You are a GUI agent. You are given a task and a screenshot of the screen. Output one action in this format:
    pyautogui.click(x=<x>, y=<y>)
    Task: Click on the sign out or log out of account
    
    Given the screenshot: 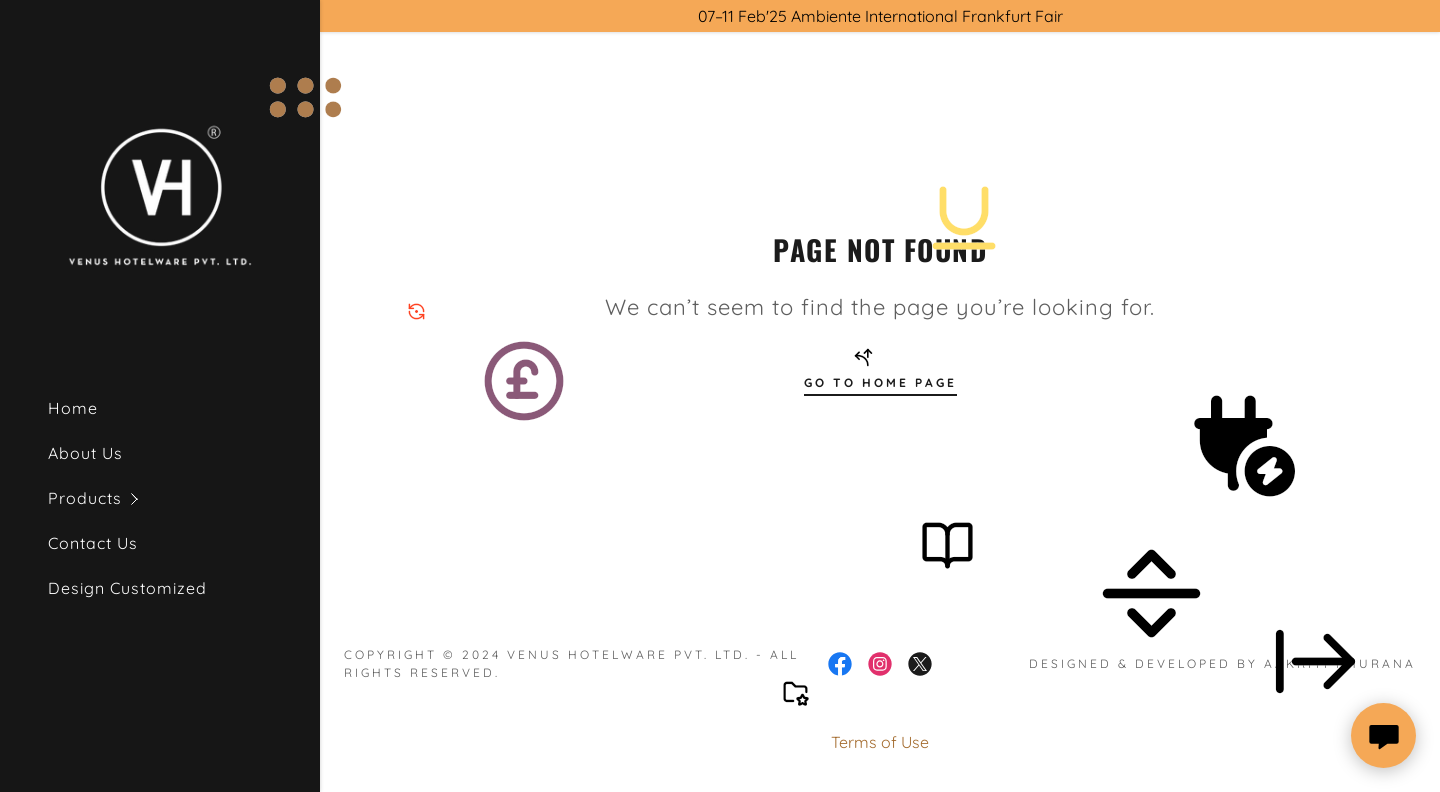 What is the action you would take?
    pyautogui.click(x=1315, y=661)
    